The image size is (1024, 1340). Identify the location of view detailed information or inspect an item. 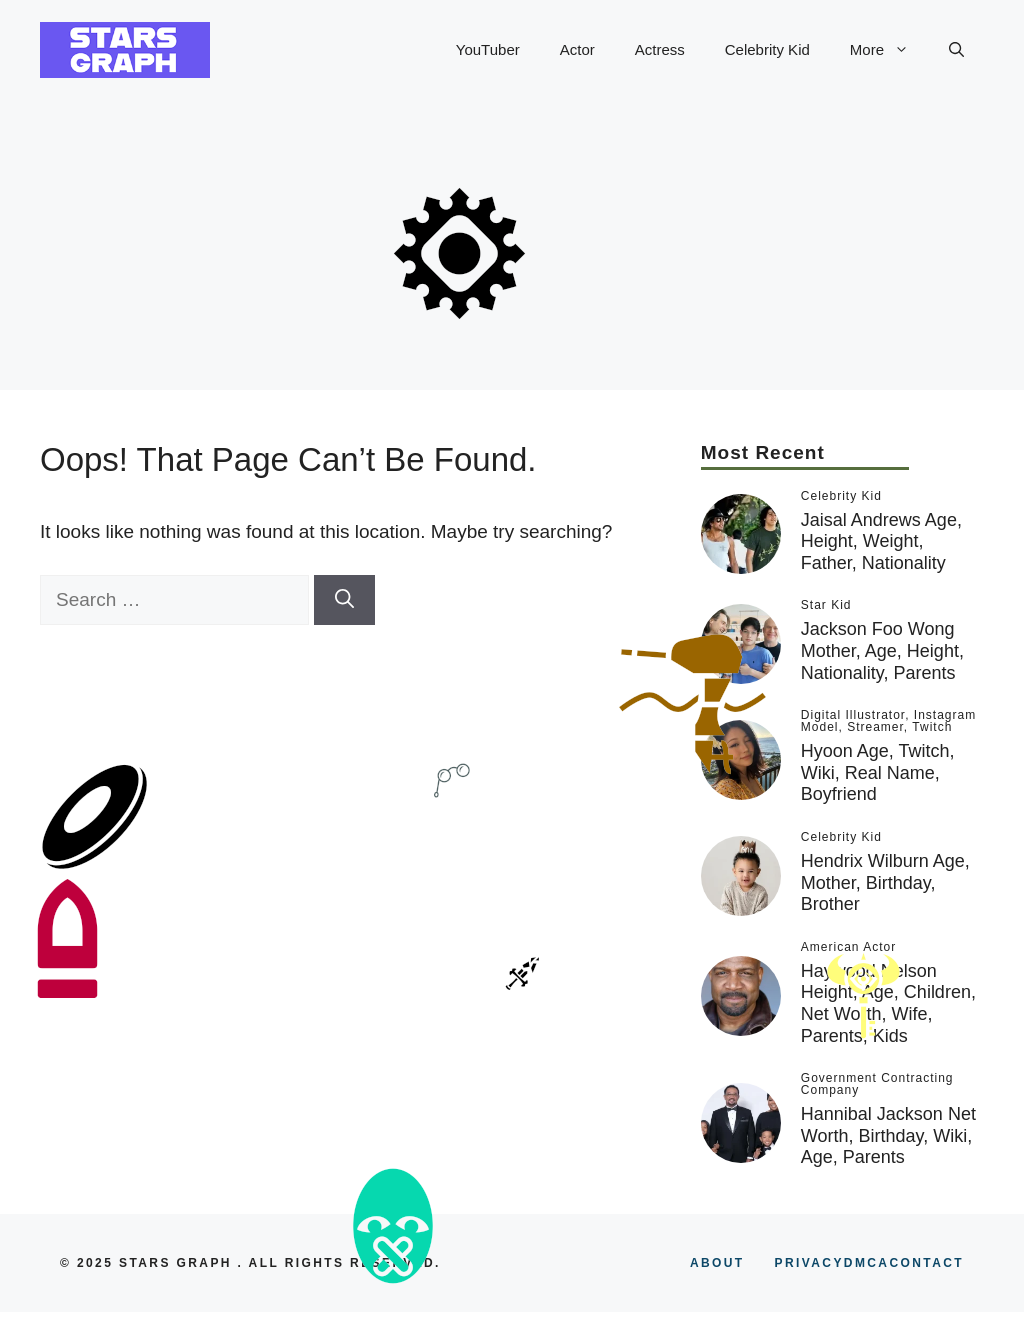
(451, 780).